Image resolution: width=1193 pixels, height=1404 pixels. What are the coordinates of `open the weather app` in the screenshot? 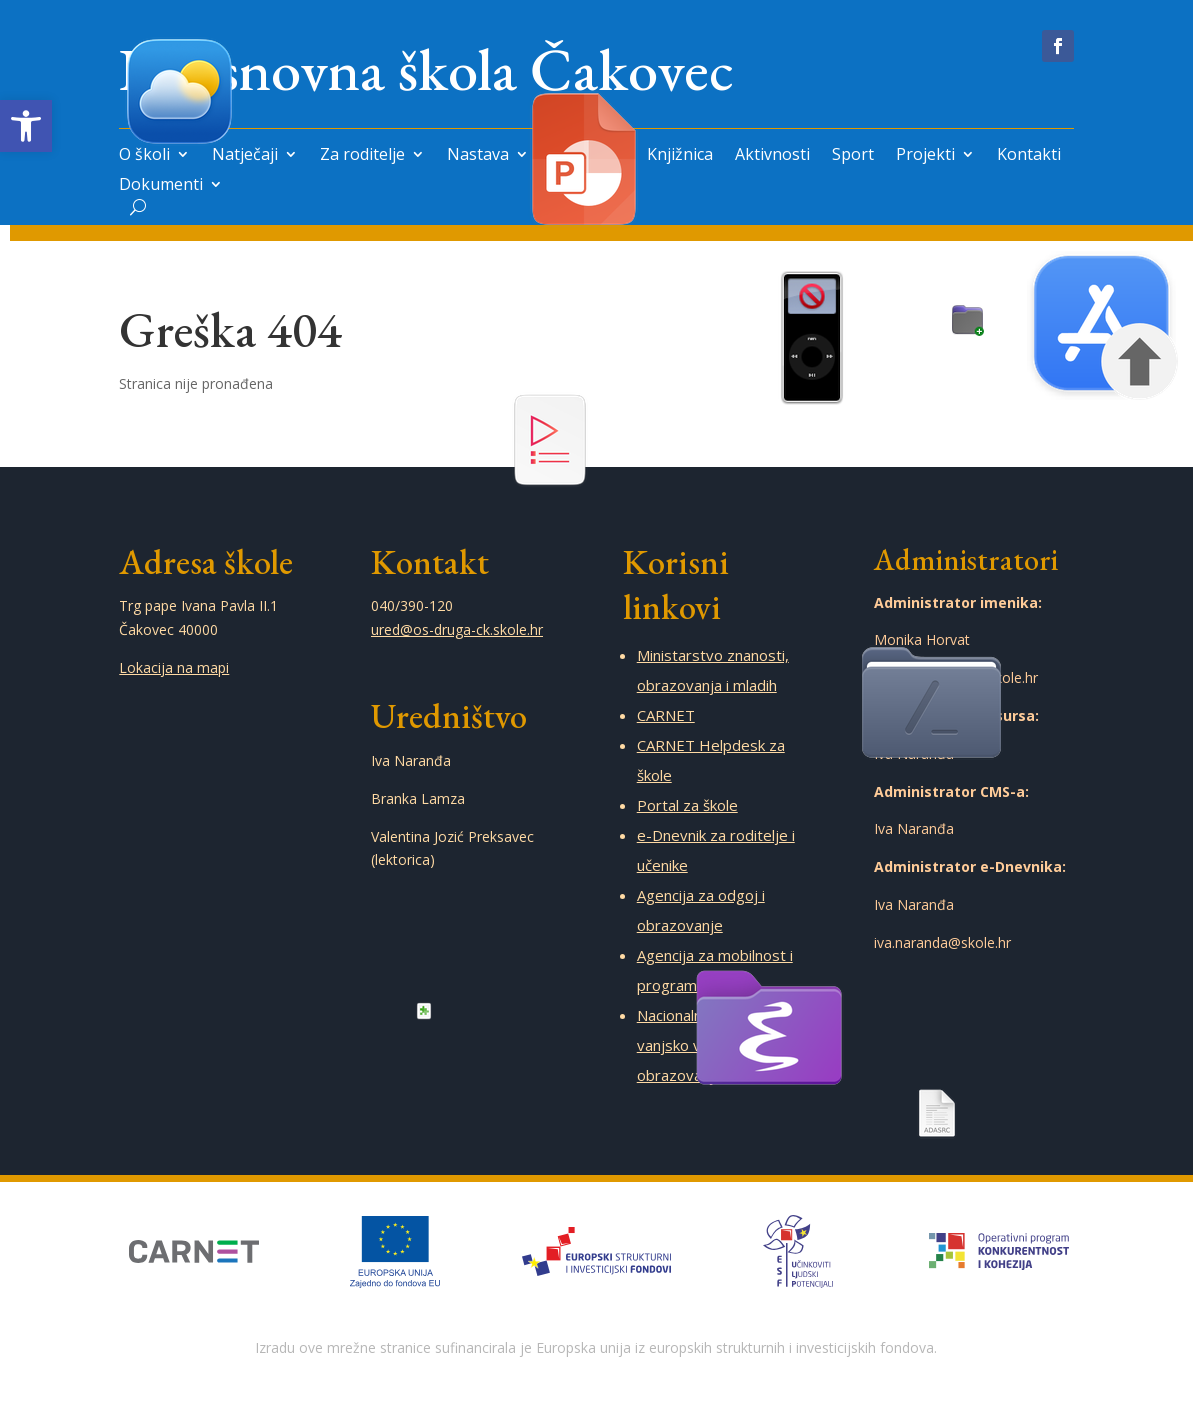 It's located at (179, 91).